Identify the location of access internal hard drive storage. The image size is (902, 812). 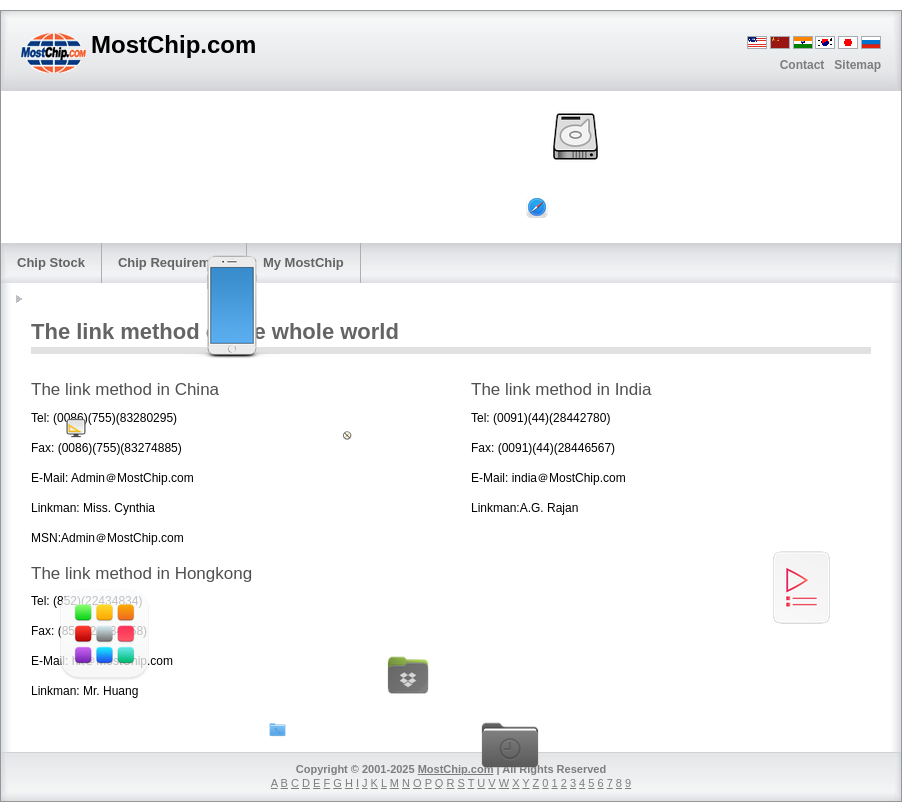
(575, 136).